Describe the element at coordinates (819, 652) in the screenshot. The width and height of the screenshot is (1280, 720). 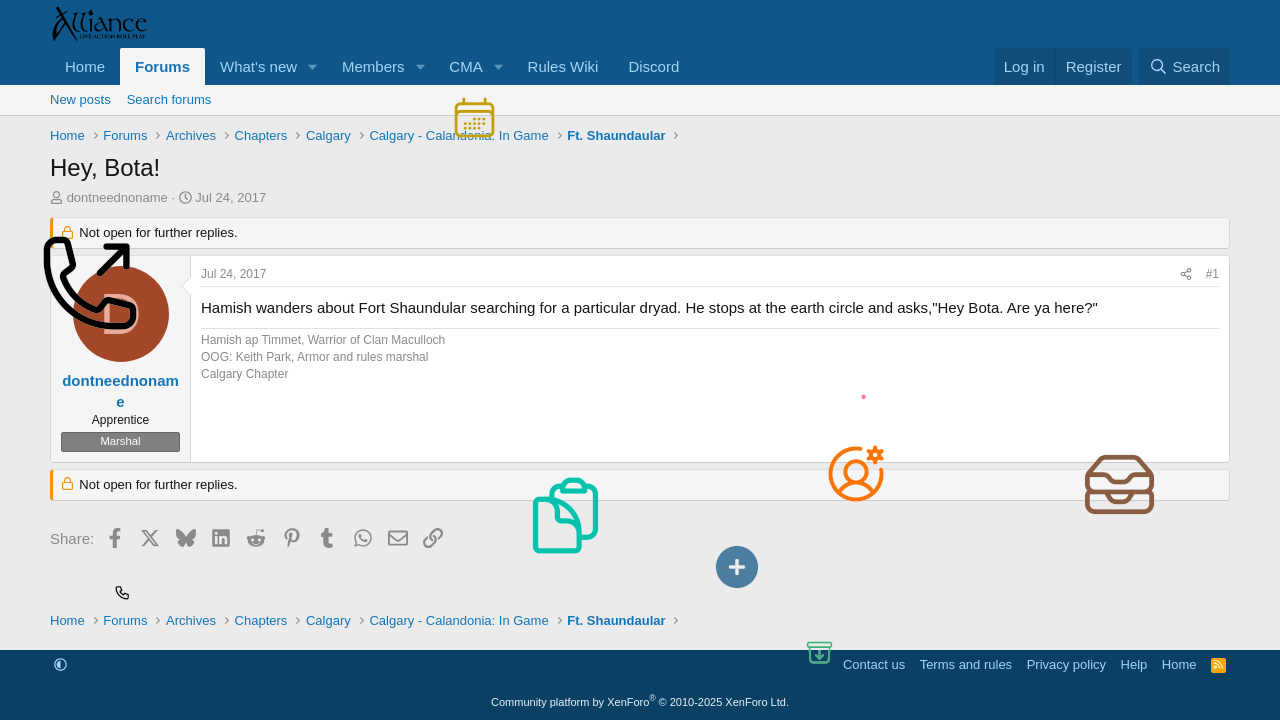
I see `archive or move item to storage` at that location.